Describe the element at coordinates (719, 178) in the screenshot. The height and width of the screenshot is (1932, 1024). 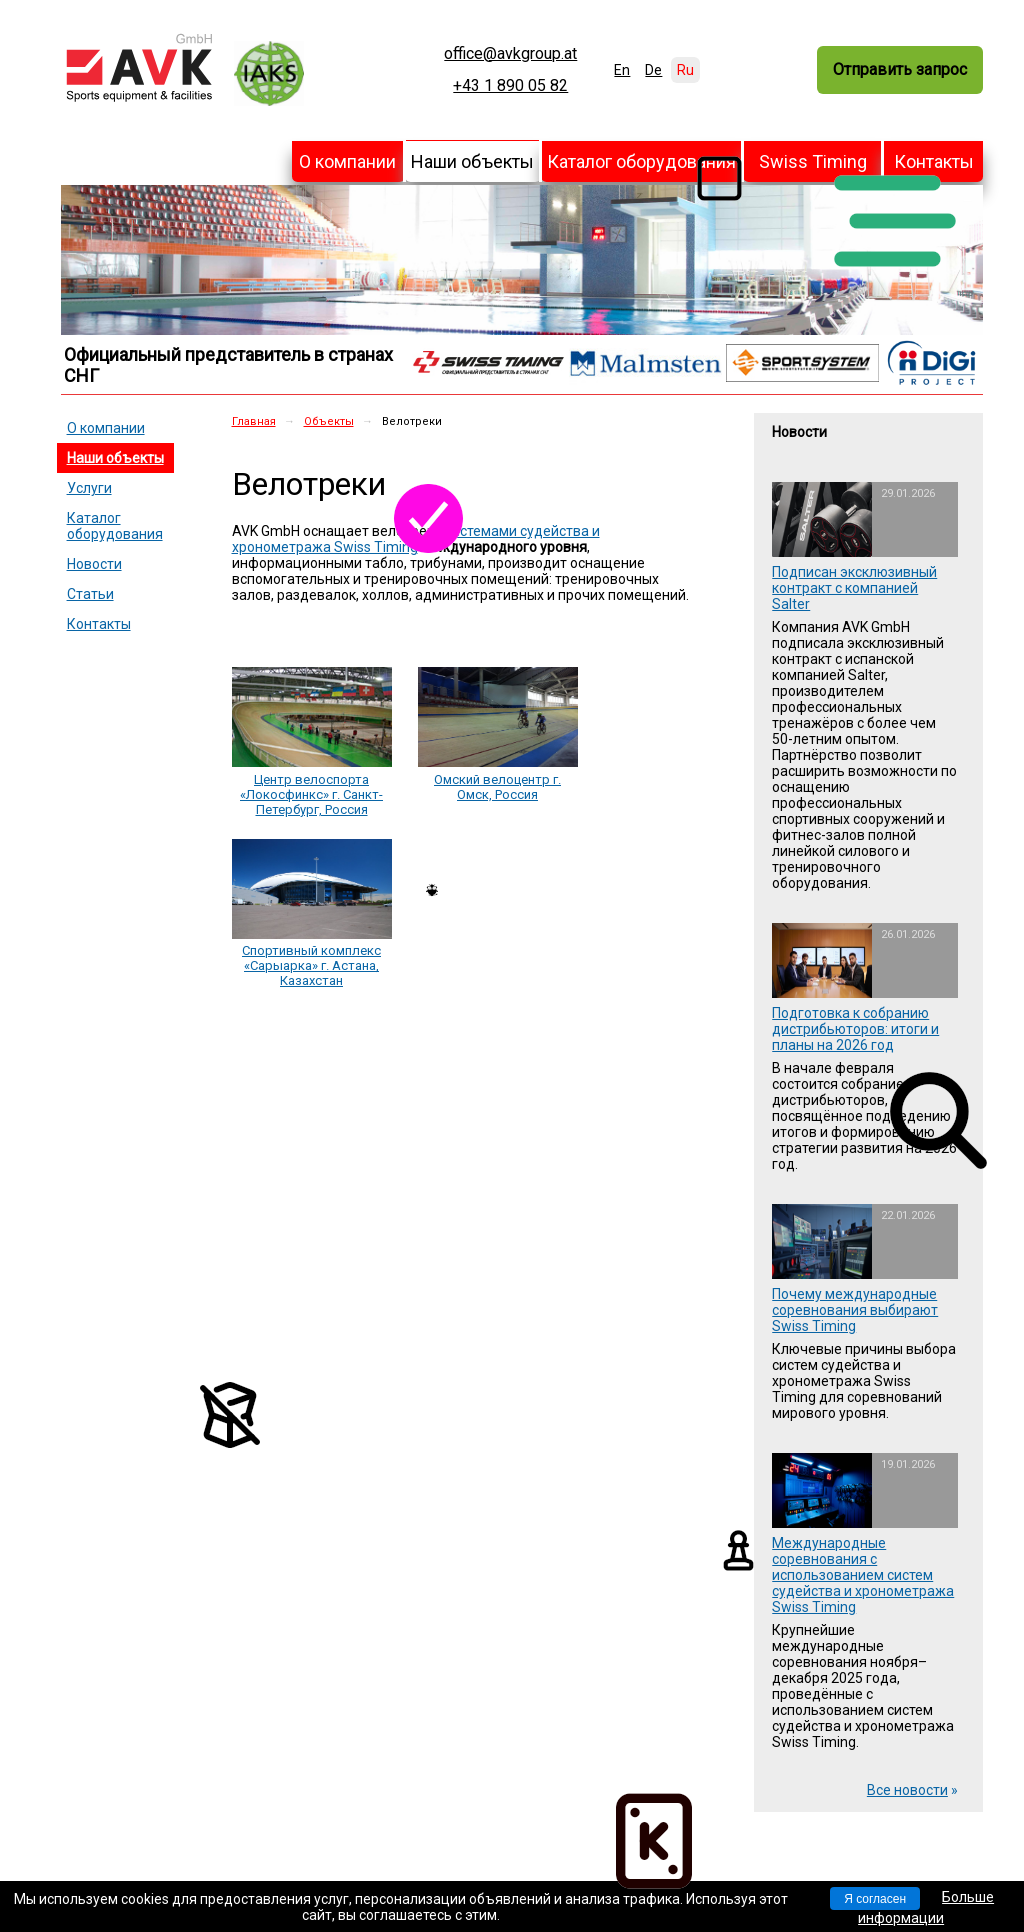
I see `unchecked checkbox or selection state` at that location.